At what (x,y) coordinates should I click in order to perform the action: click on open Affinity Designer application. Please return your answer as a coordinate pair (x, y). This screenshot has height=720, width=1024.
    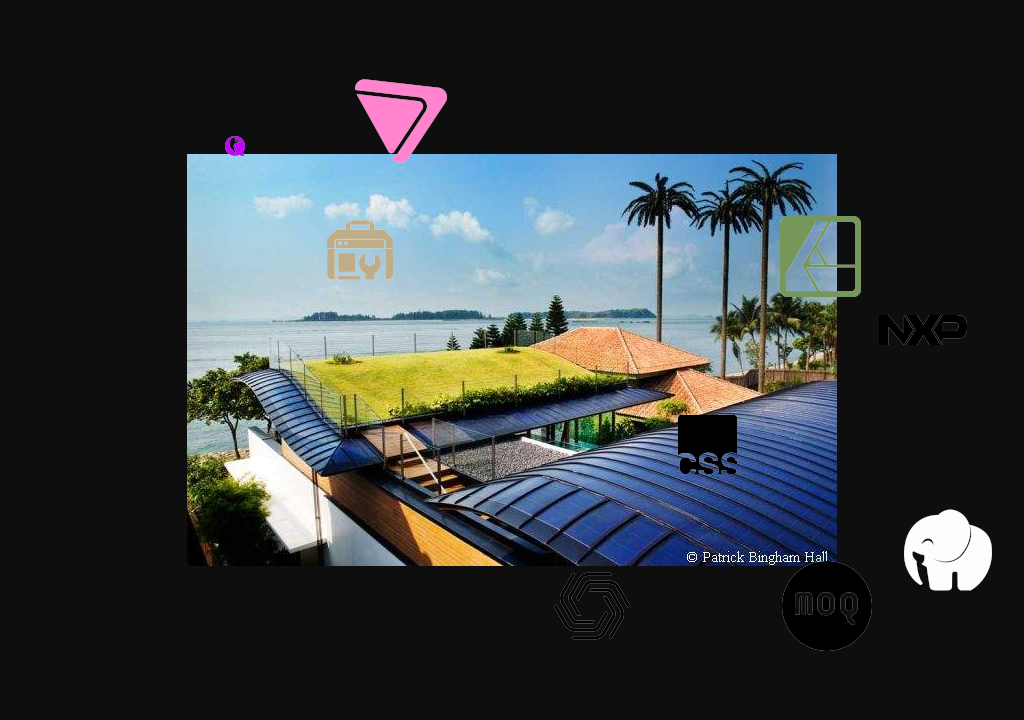
    Looking at the image, I should click on (820, 256).